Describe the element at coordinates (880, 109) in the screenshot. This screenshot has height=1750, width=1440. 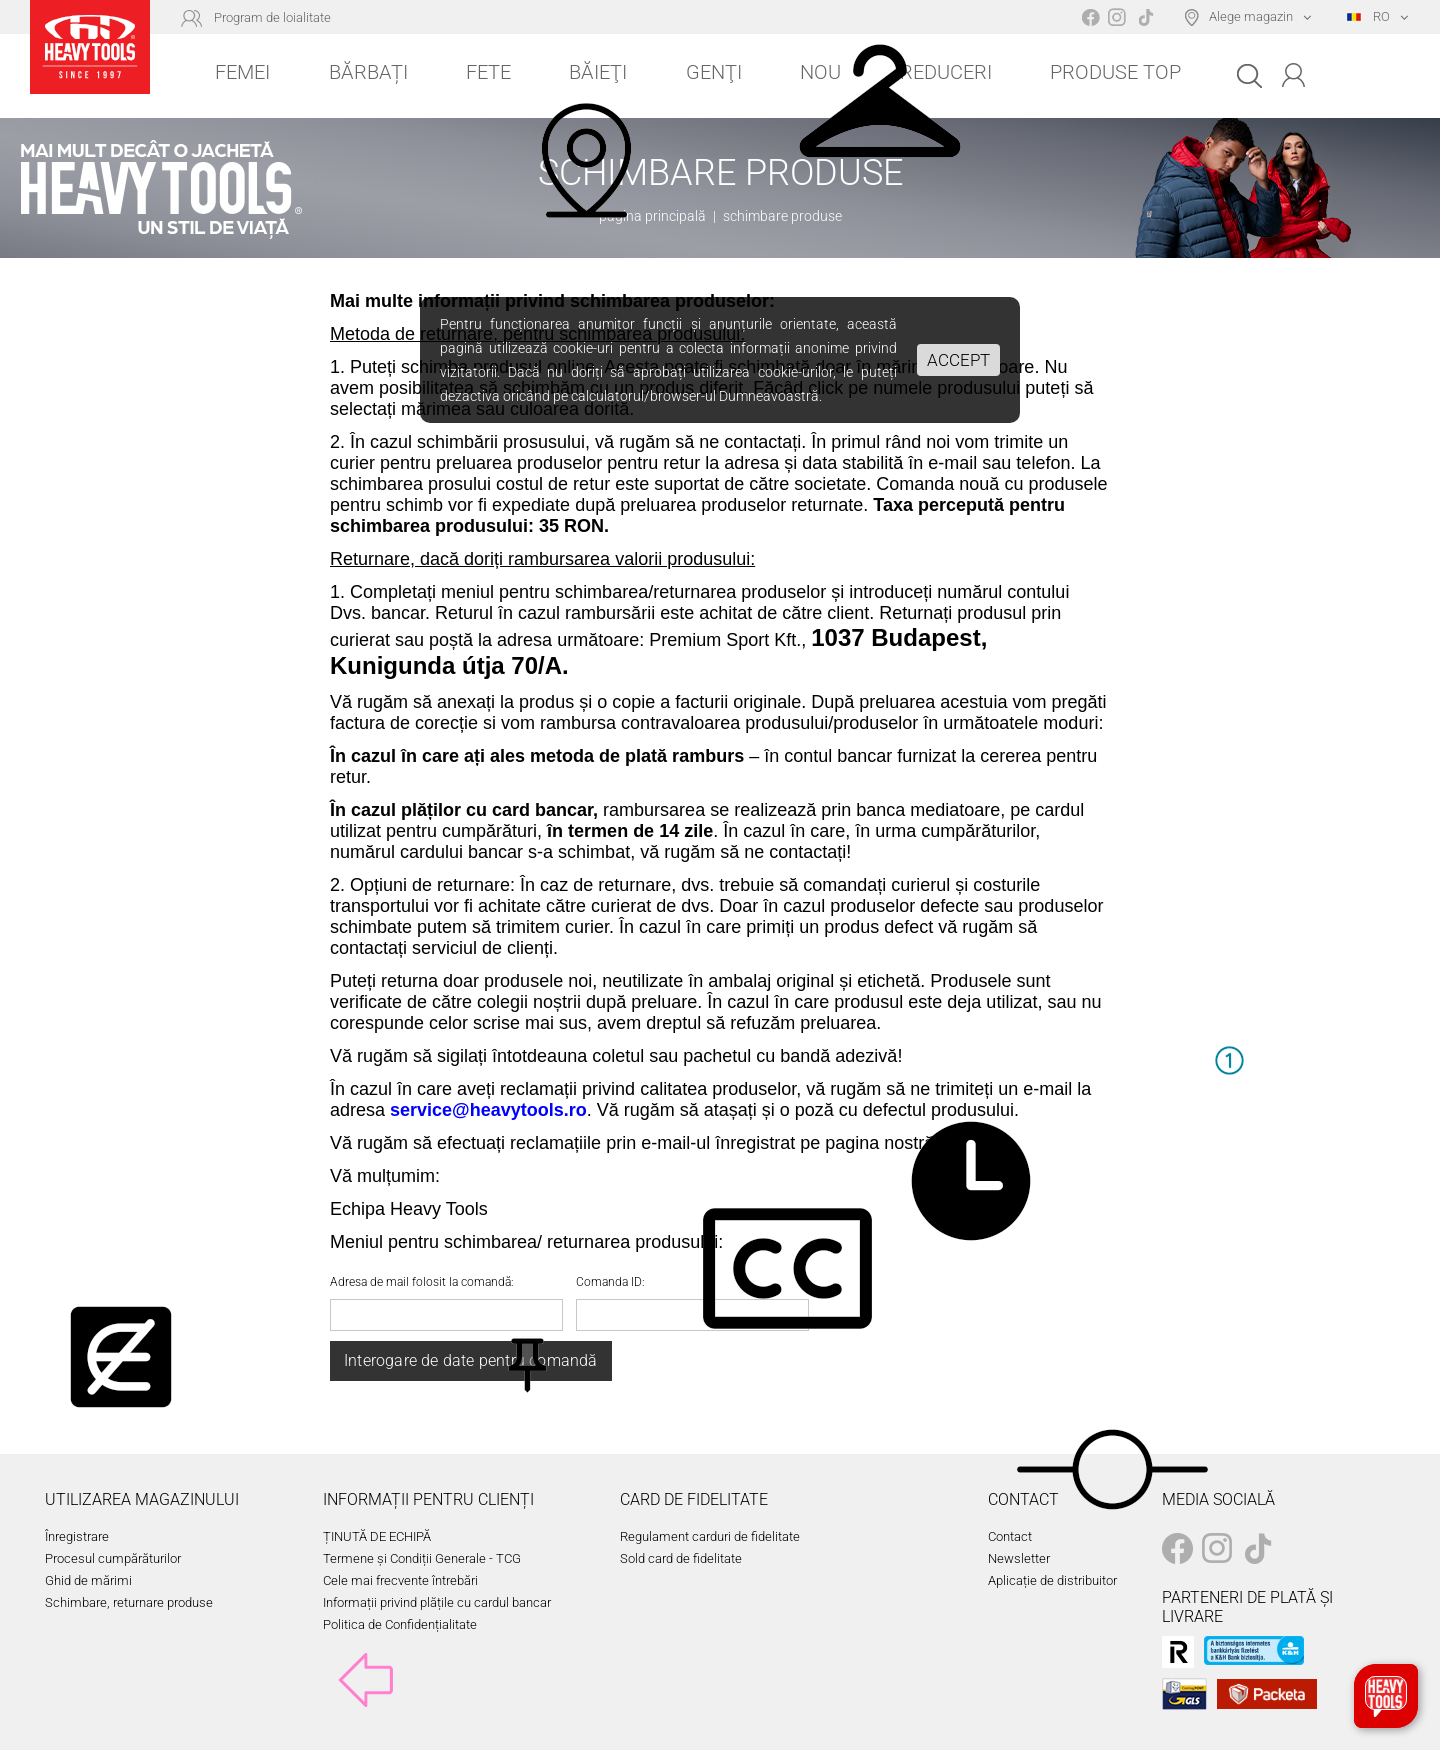
I see `access wardrobe or clothing options` at that location.